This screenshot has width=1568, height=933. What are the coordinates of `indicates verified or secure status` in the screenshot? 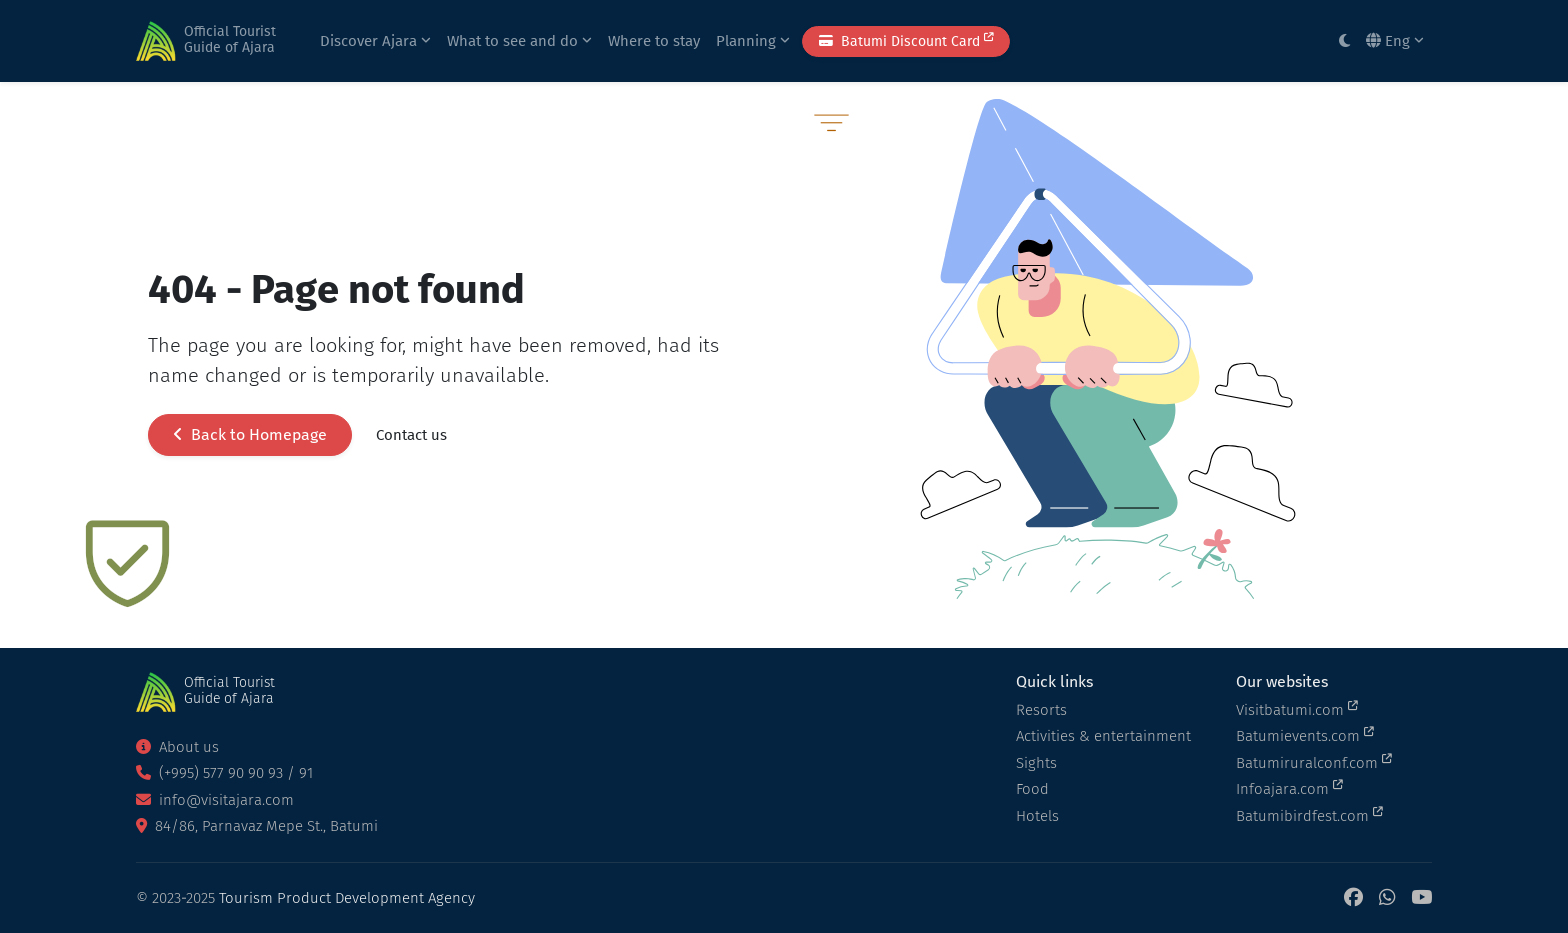 It's located at (127, 558).